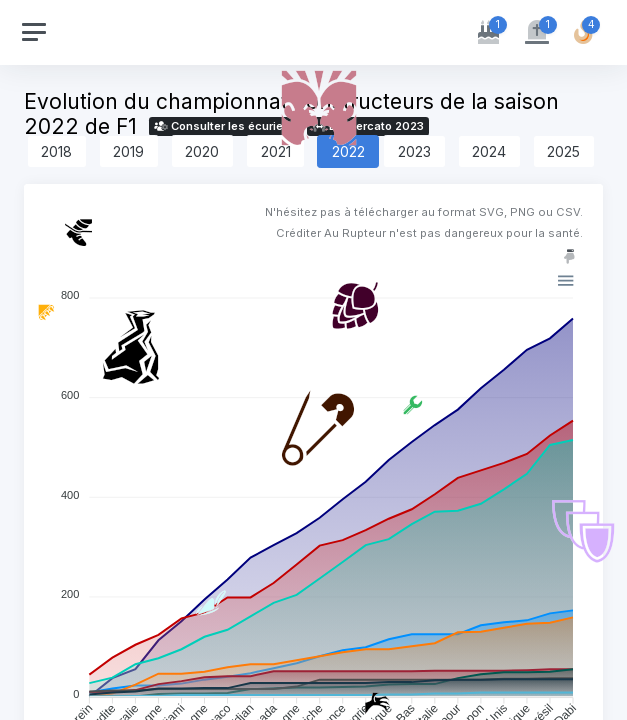  Describe the element at coordinates (78, 232) in the screenshot. I see `indicates a trap or hazard in gameplay` at that location.